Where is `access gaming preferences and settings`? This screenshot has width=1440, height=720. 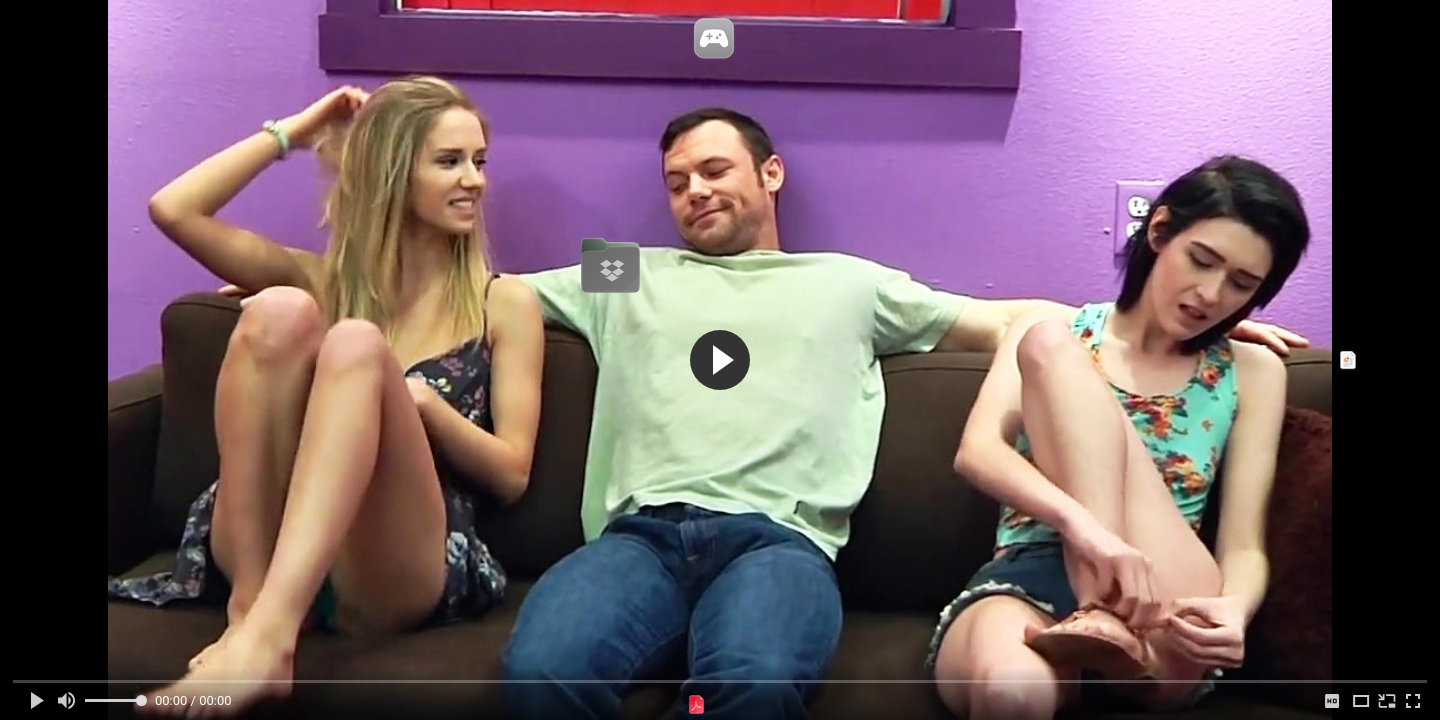
access gaming preferences and settings is located at coordinates (714, 39).